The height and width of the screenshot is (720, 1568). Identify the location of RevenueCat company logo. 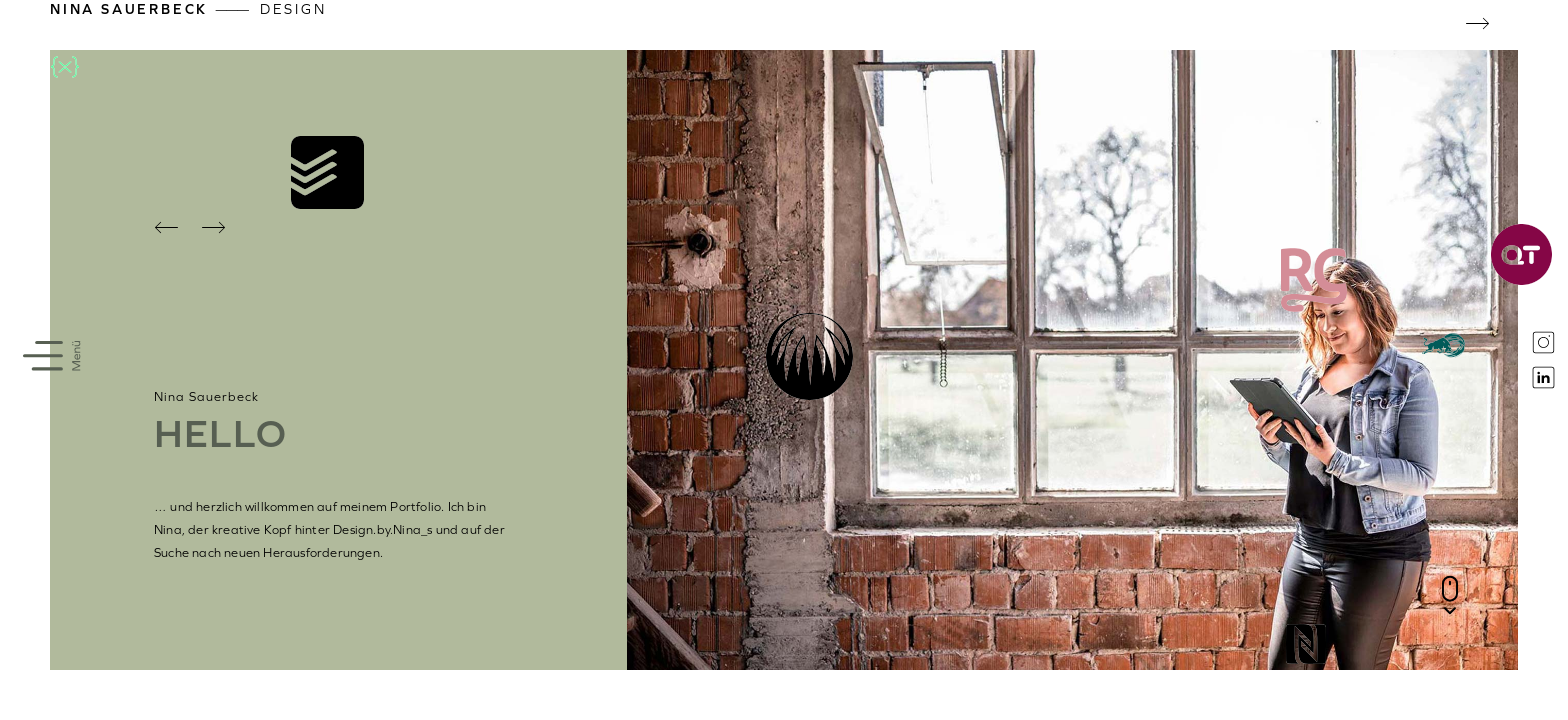
(1314, 280).